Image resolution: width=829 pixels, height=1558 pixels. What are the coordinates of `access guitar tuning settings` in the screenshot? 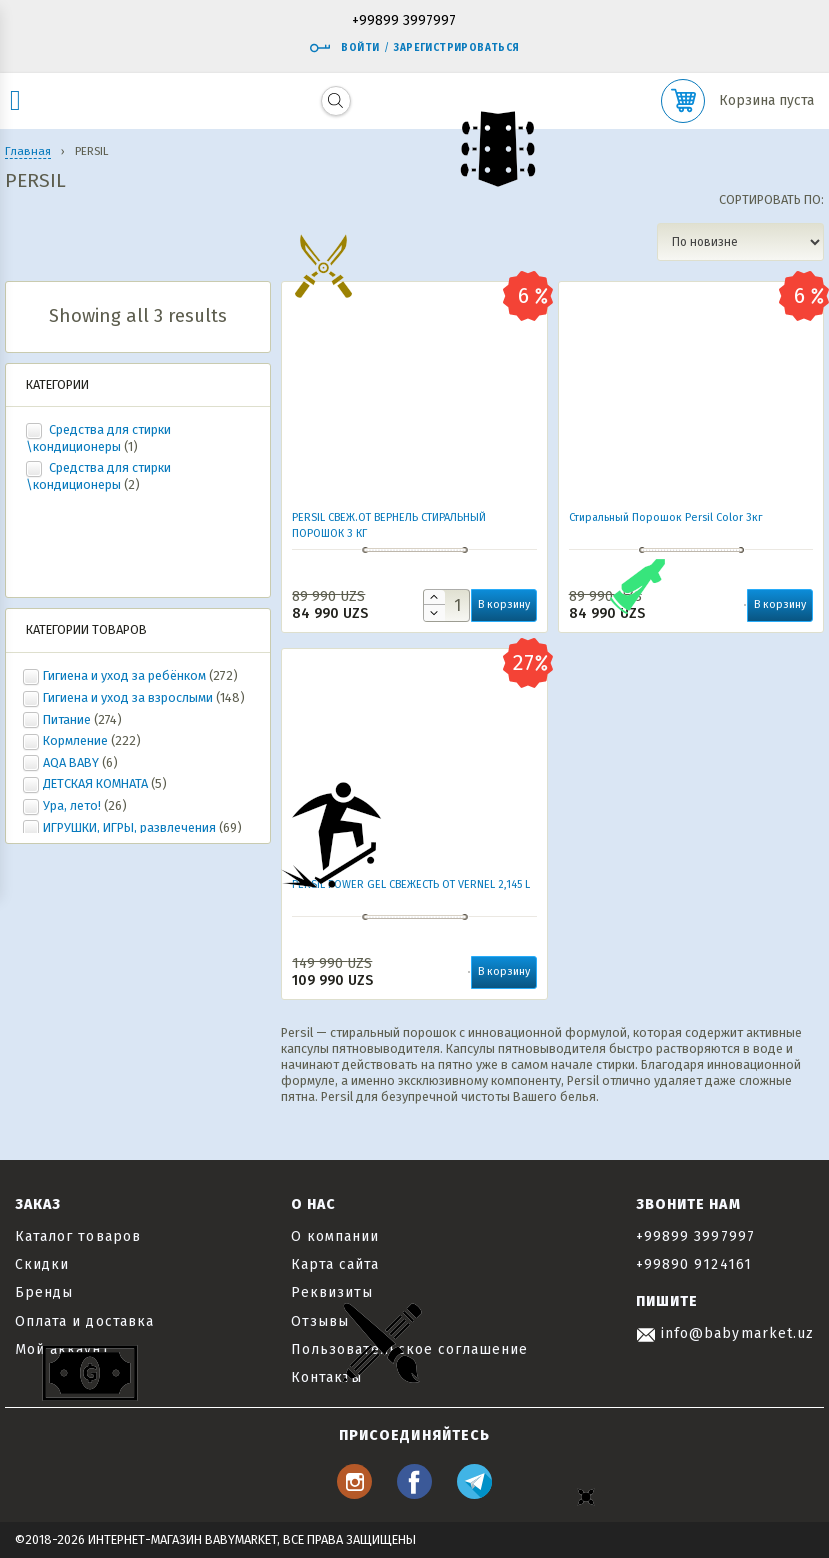 It's located at (498, 149).